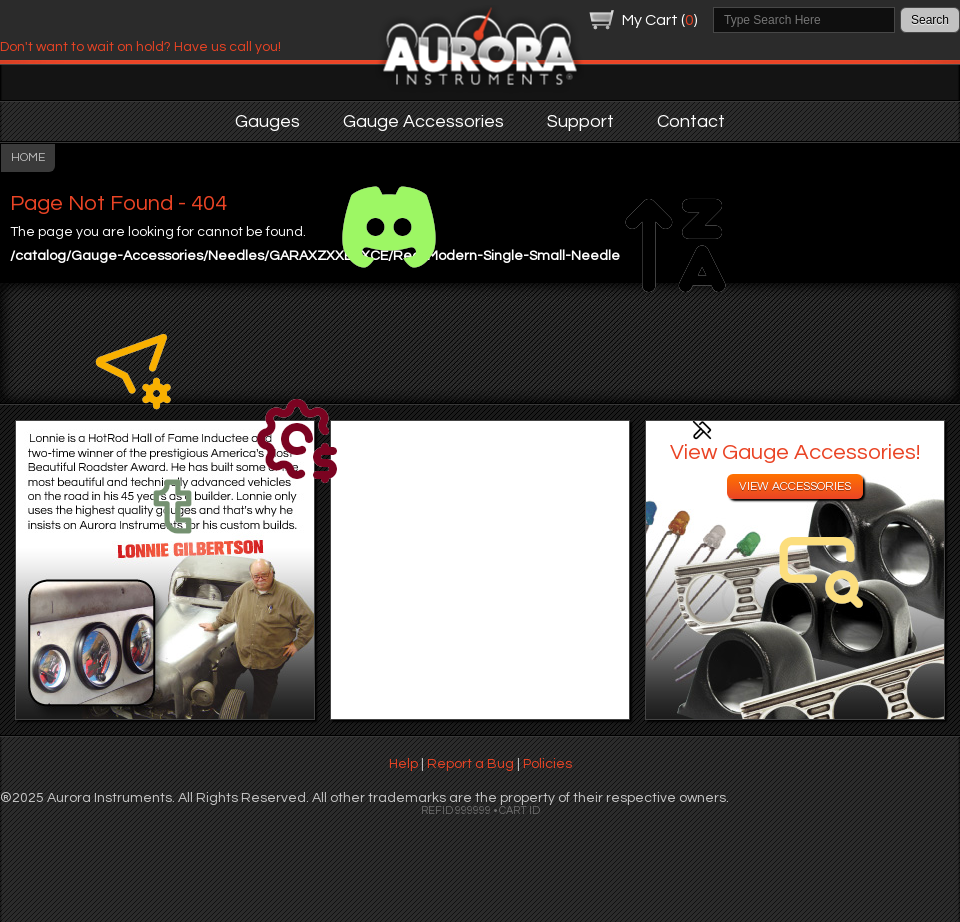  I want to click on configure location settings, so click(132, 369).